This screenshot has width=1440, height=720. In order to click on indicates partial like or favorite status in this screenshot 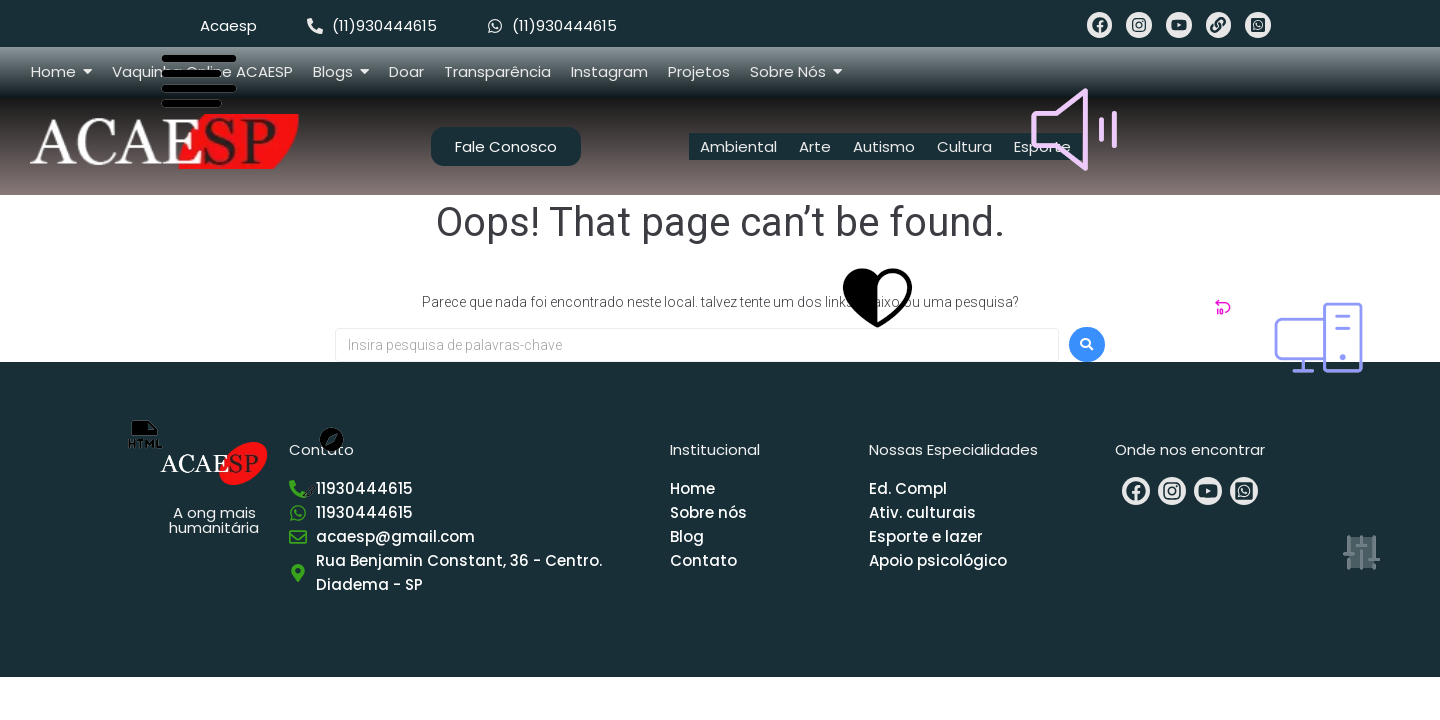, I will do `click(877, 295)`.